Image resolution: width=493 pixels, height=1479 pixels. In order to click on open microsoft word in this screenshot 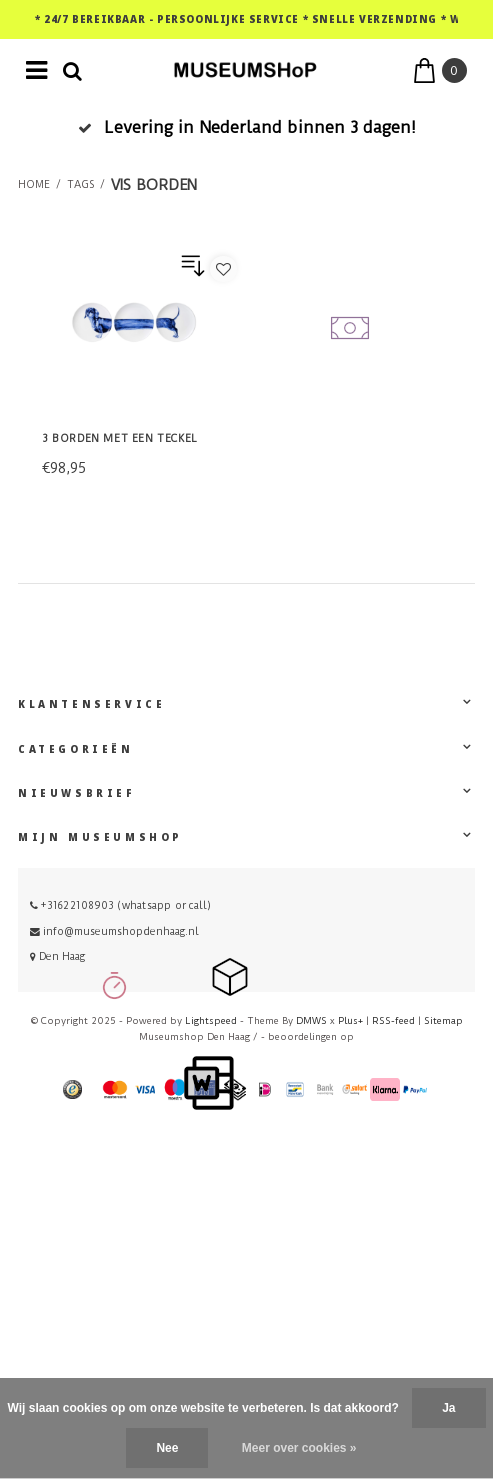, I will do `click(211, 1083)`.